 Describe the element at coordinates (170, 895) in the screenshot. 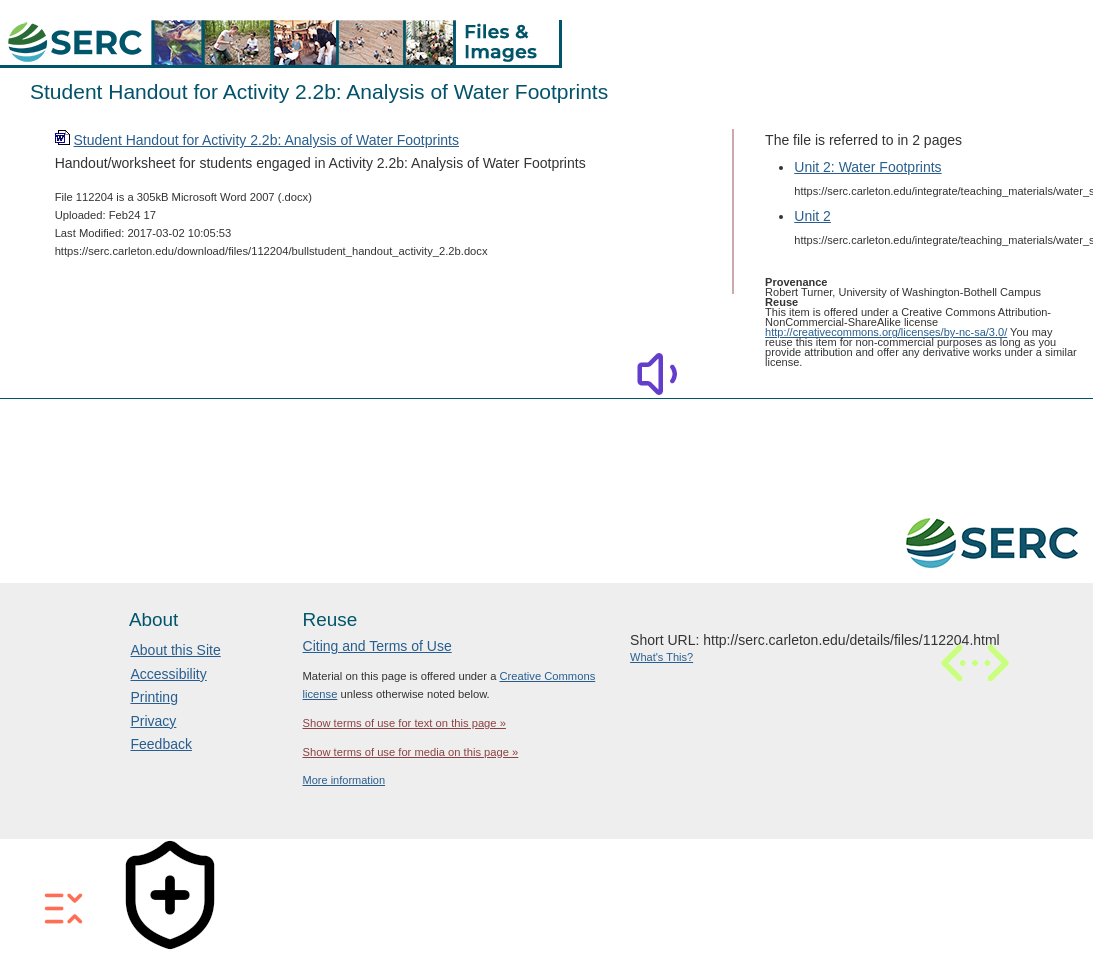

I see `add a new security feature or protection` at that location.